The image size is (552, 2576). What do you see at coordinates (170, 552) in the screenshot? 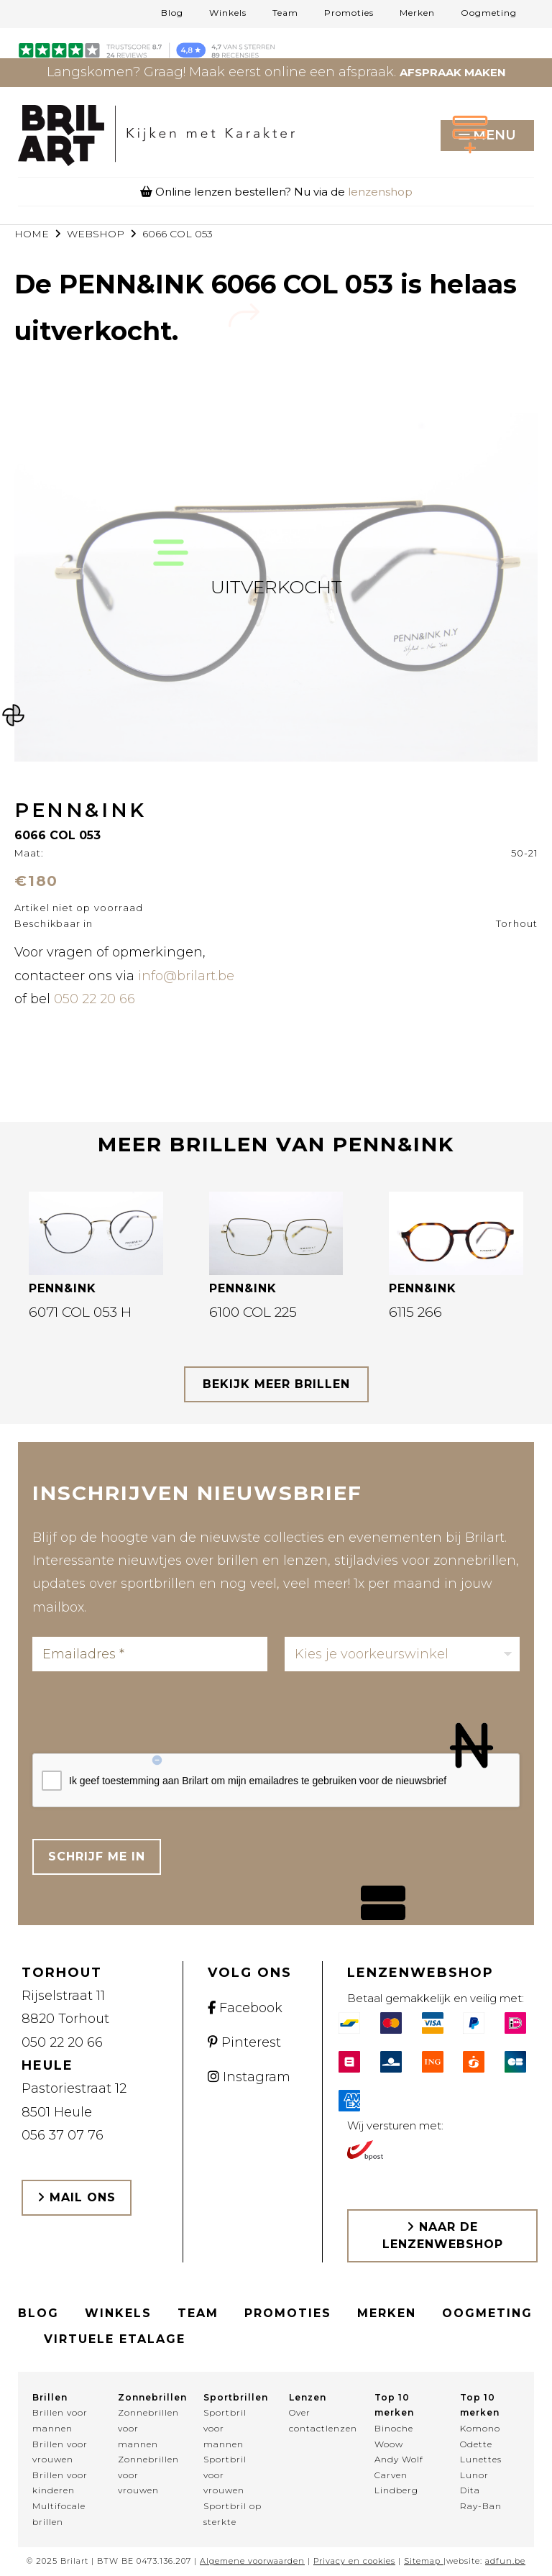
I see `open navigation menu` at bounding box center [170, 552].